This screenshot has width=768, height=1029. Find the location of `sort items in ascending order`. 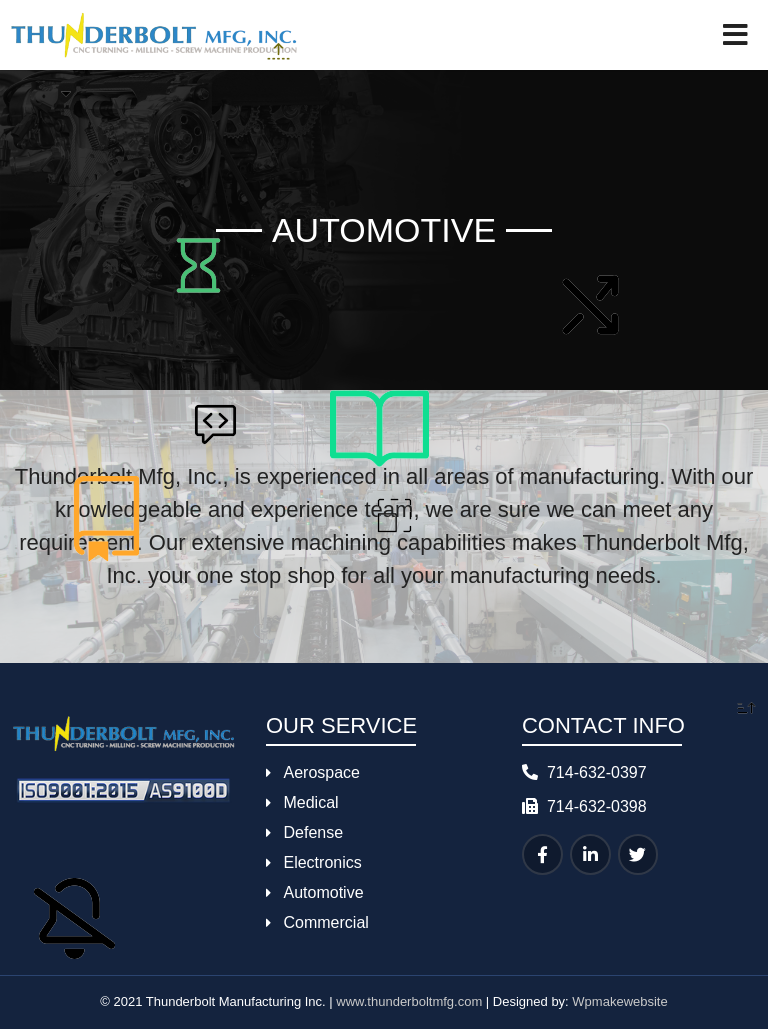

sort items in ascending order is located at coordinates (746, 708).